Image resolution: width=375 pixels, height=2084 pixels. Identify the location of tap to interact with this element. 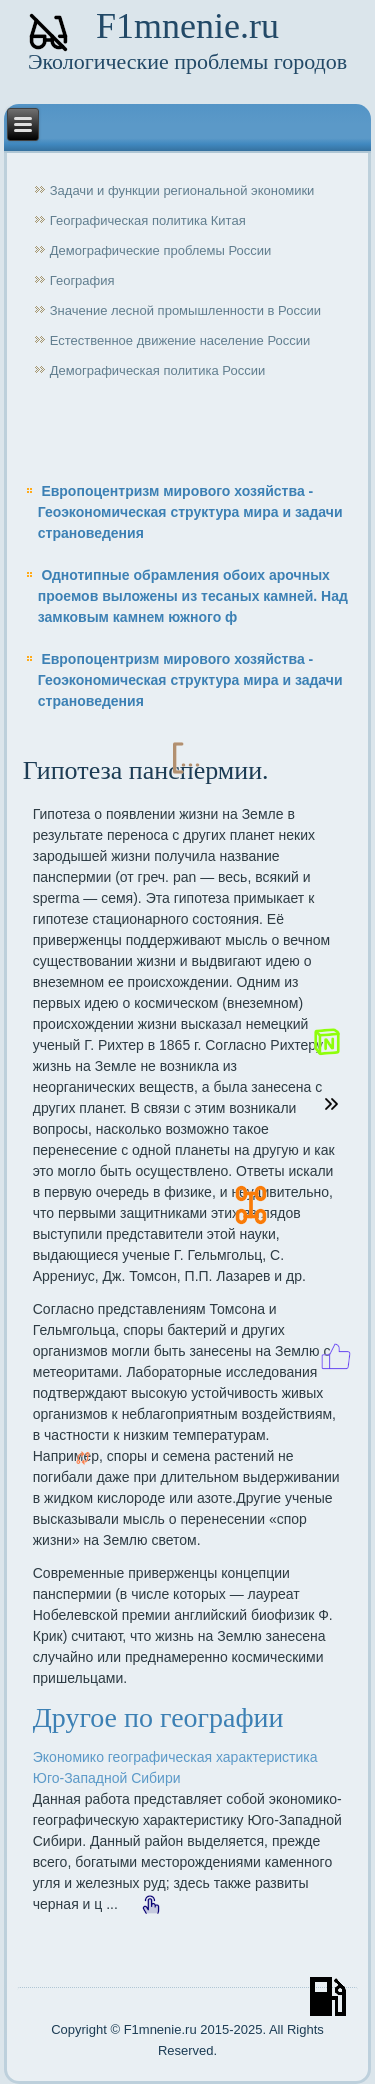
(151, 1905).